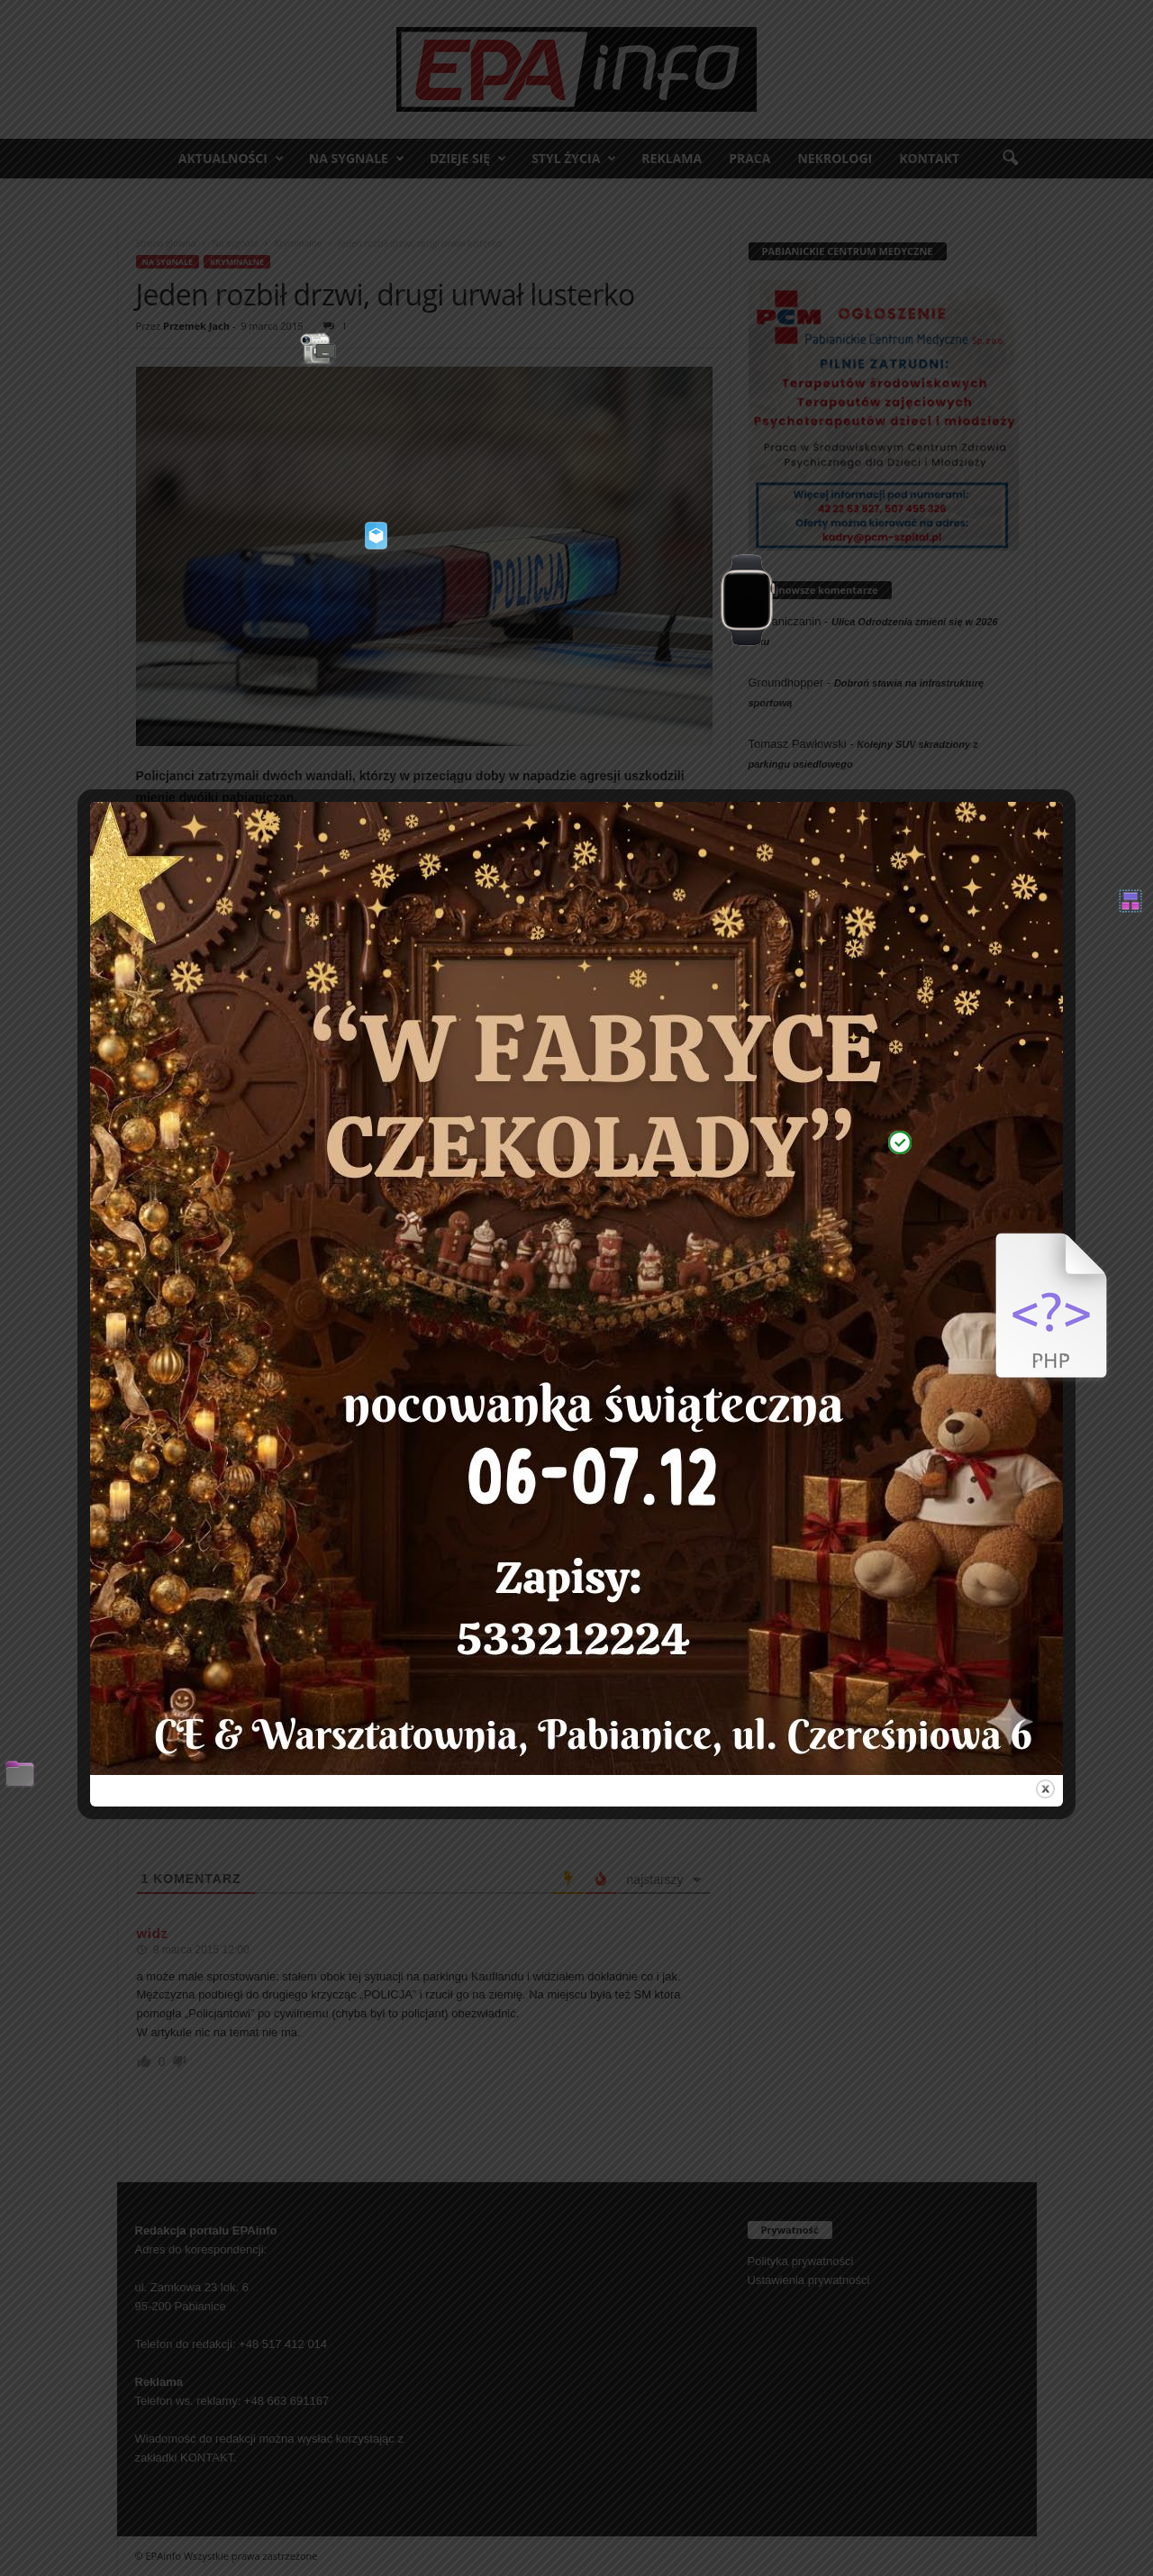  Describe the element at coordinates (317, 349) in the screenshot. I see `access video camera device settings` at that location.